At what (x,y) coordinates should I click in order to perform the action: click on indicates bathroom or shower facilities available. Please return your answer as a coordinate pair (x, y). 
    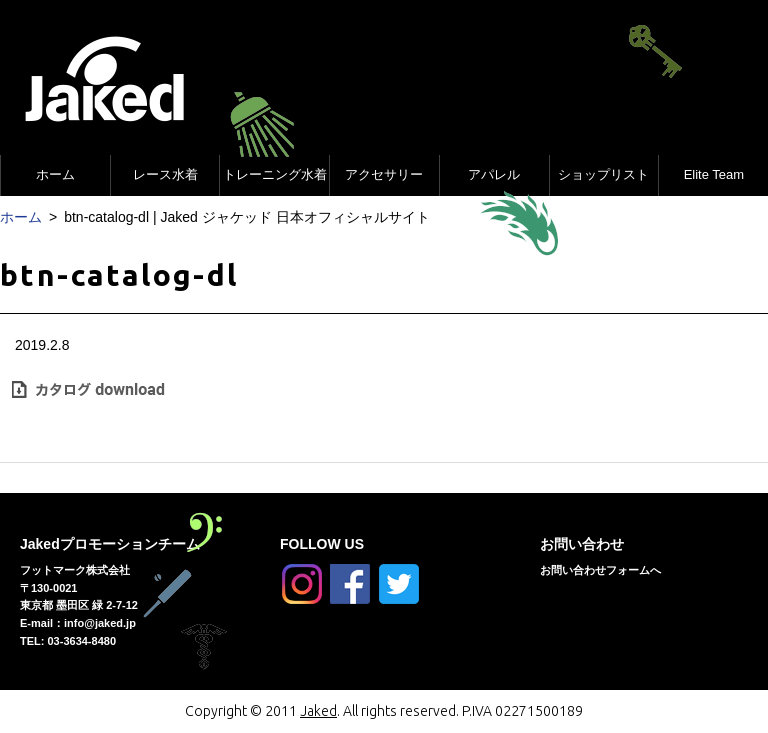
    Looking at the image, I should click on (261, 124).